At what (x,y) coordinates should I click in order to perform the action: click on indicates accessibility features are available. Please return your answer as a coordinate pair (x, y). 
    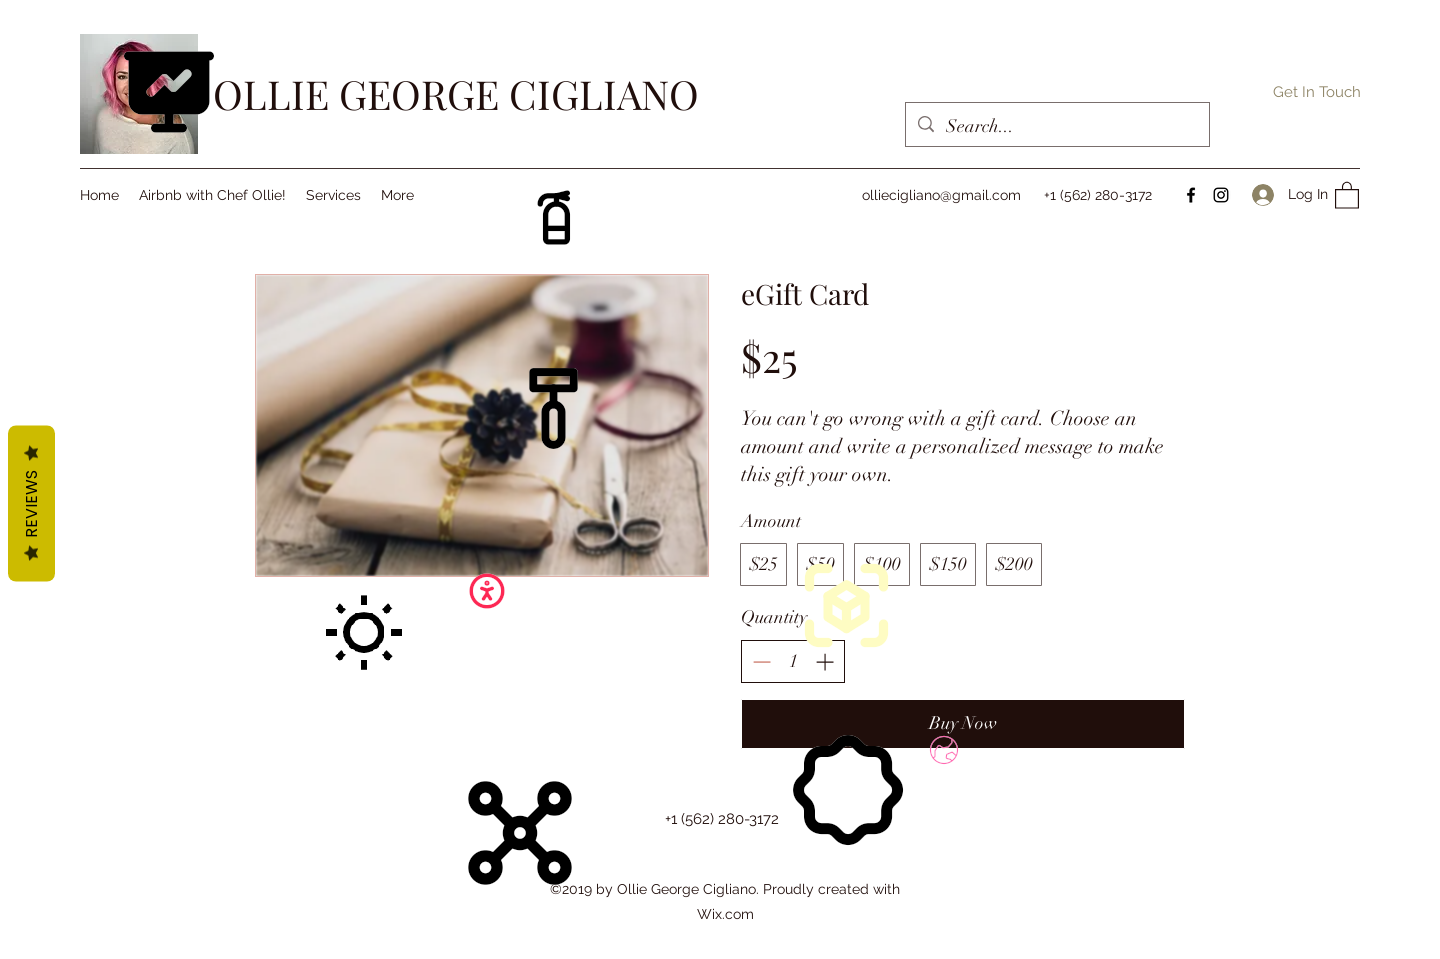
    Looking at the image, I should click on (487, 591).